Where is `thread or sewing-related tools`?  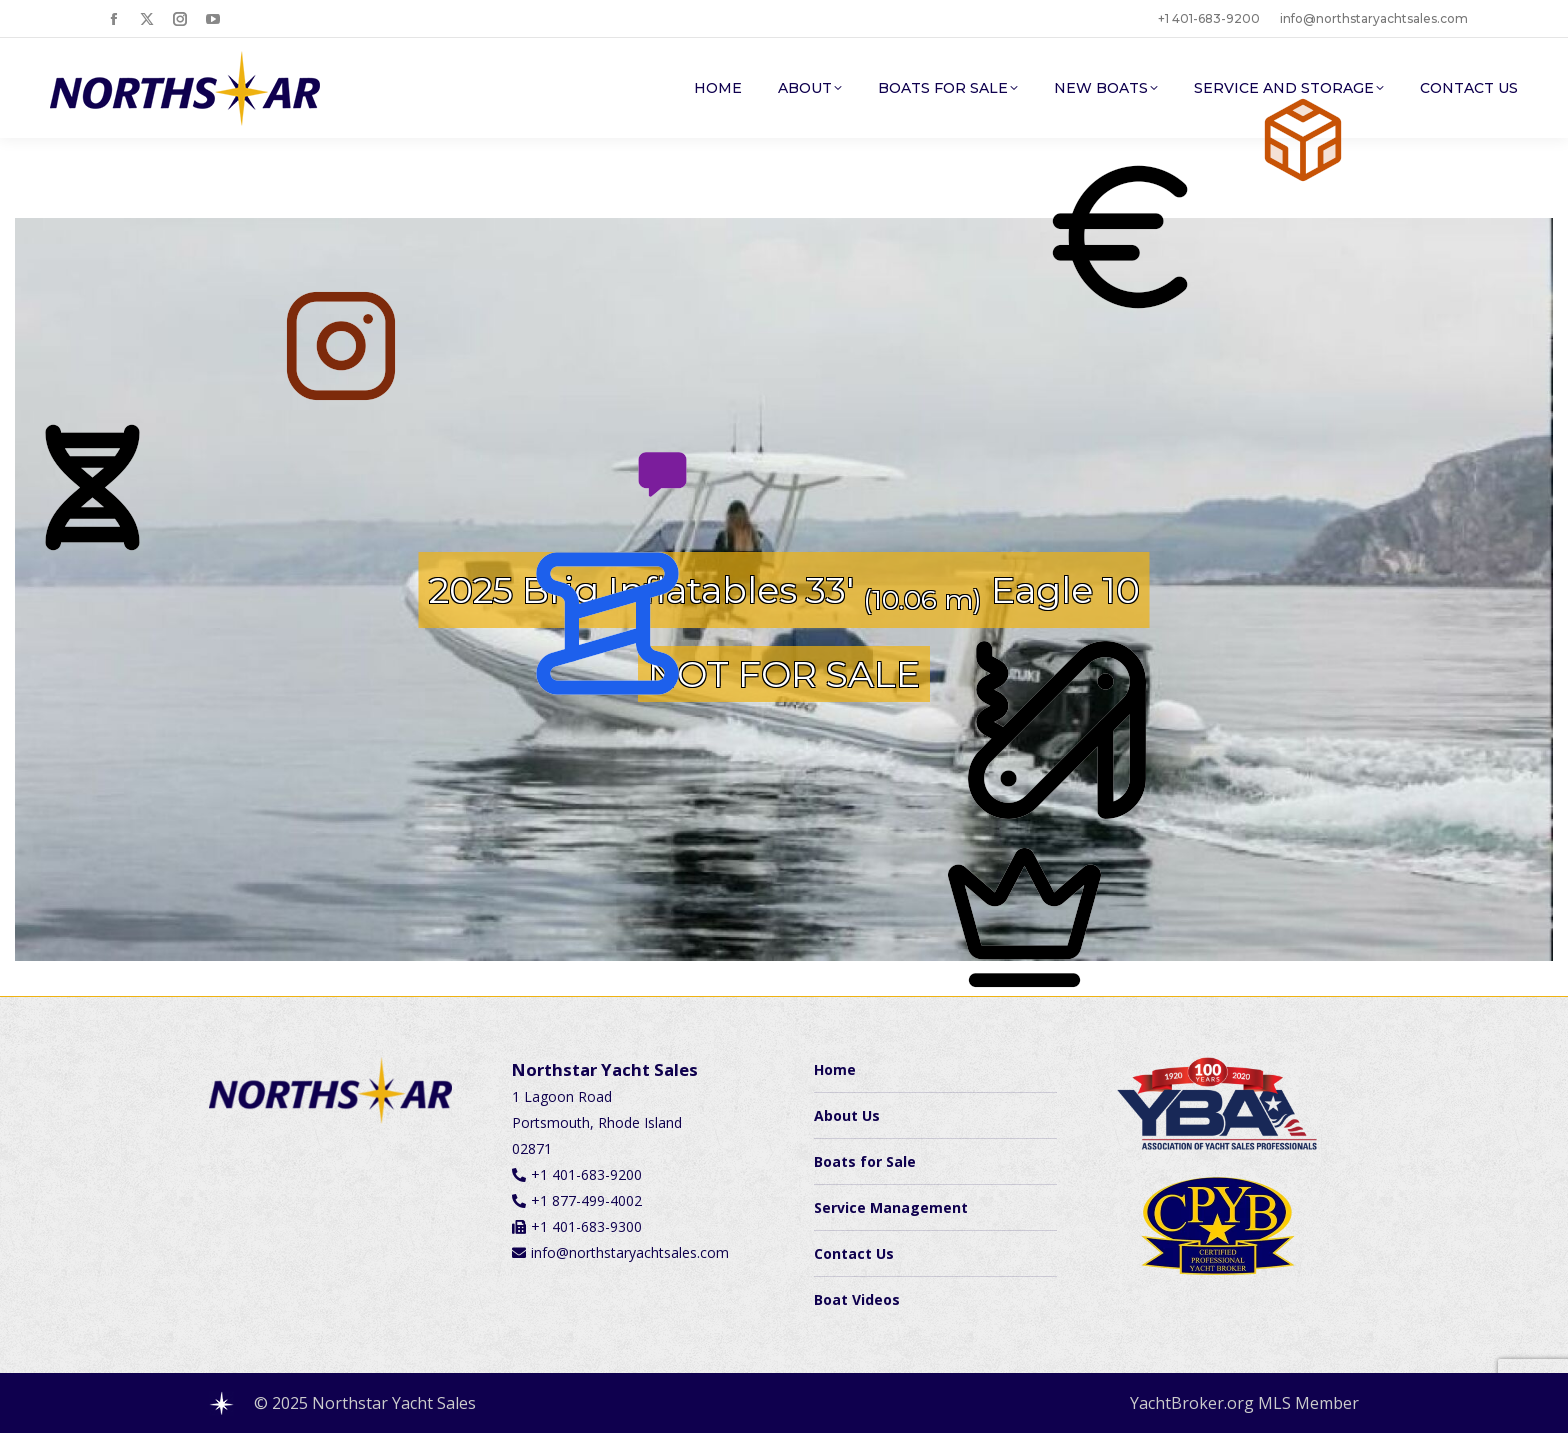
thread or sewing-related tools is located at coordinates (607, 623).